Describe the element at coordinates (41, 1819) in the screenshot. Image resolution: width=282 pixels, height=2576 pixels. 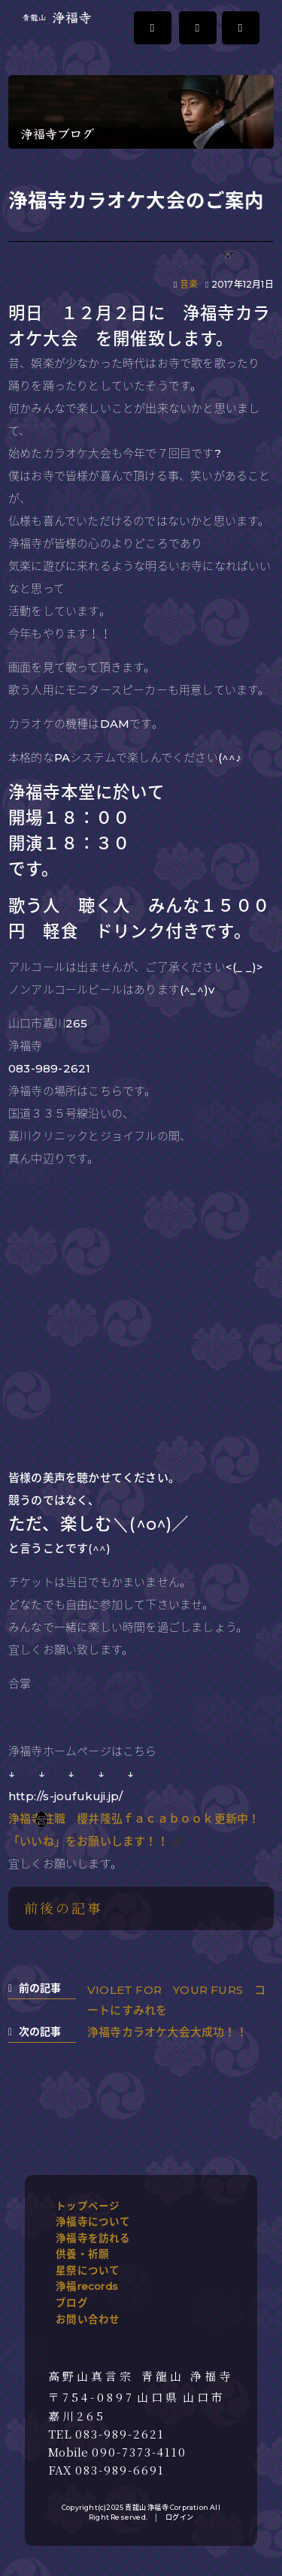
I see `pig character or avatar in a game` at that location.